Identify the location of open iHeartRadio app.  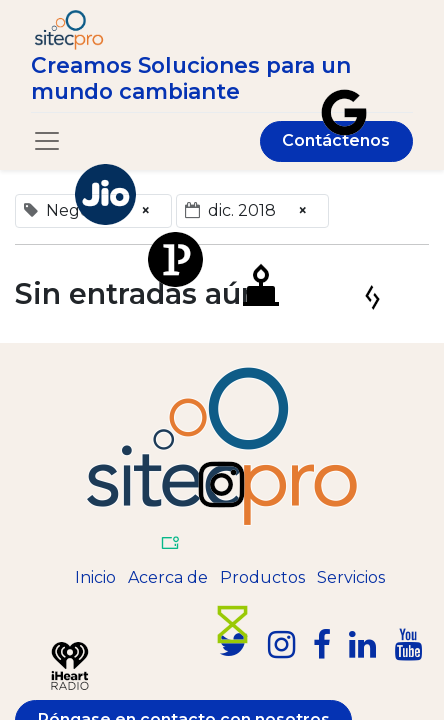
(70, 666).